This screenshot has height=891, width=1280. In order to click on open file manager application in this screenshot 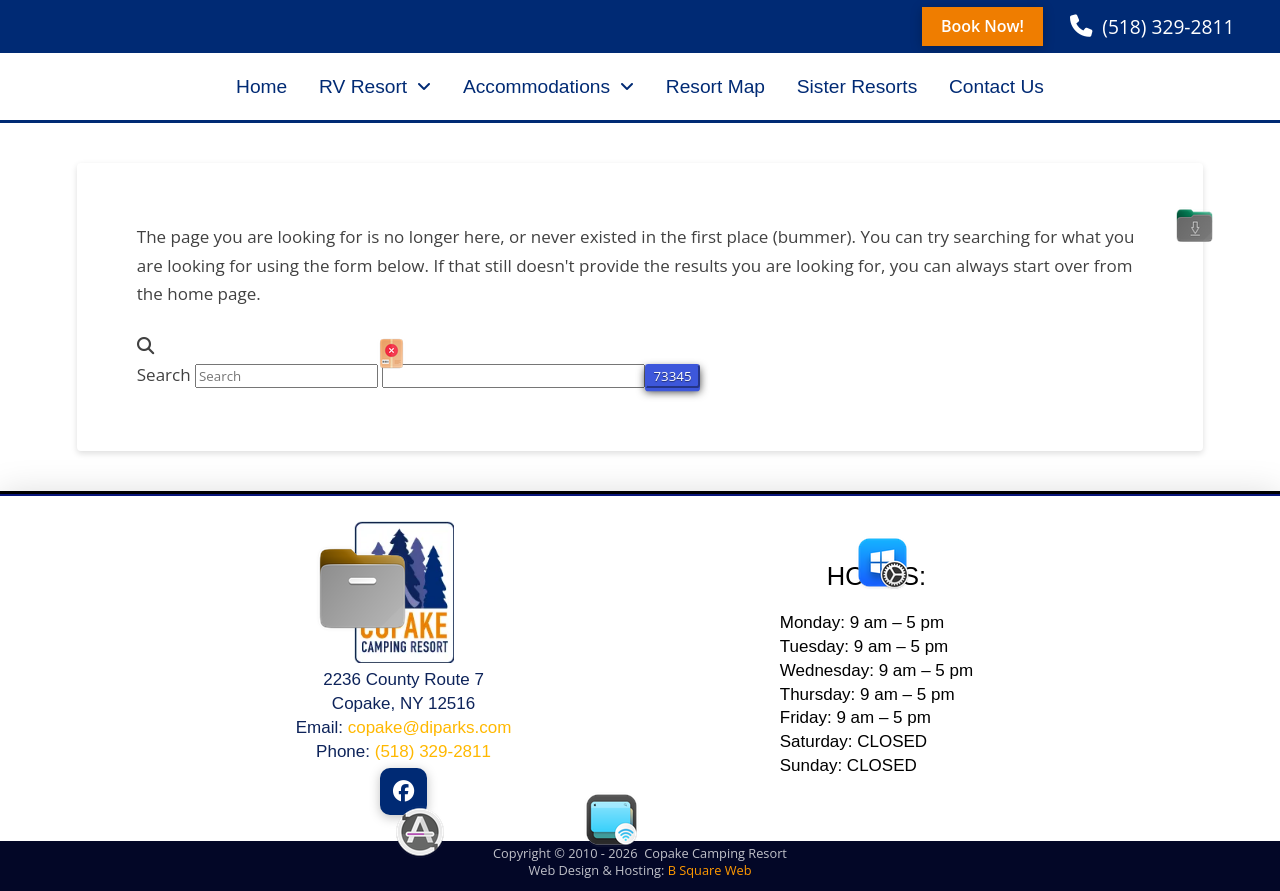, I will do `click(362, 588)`.